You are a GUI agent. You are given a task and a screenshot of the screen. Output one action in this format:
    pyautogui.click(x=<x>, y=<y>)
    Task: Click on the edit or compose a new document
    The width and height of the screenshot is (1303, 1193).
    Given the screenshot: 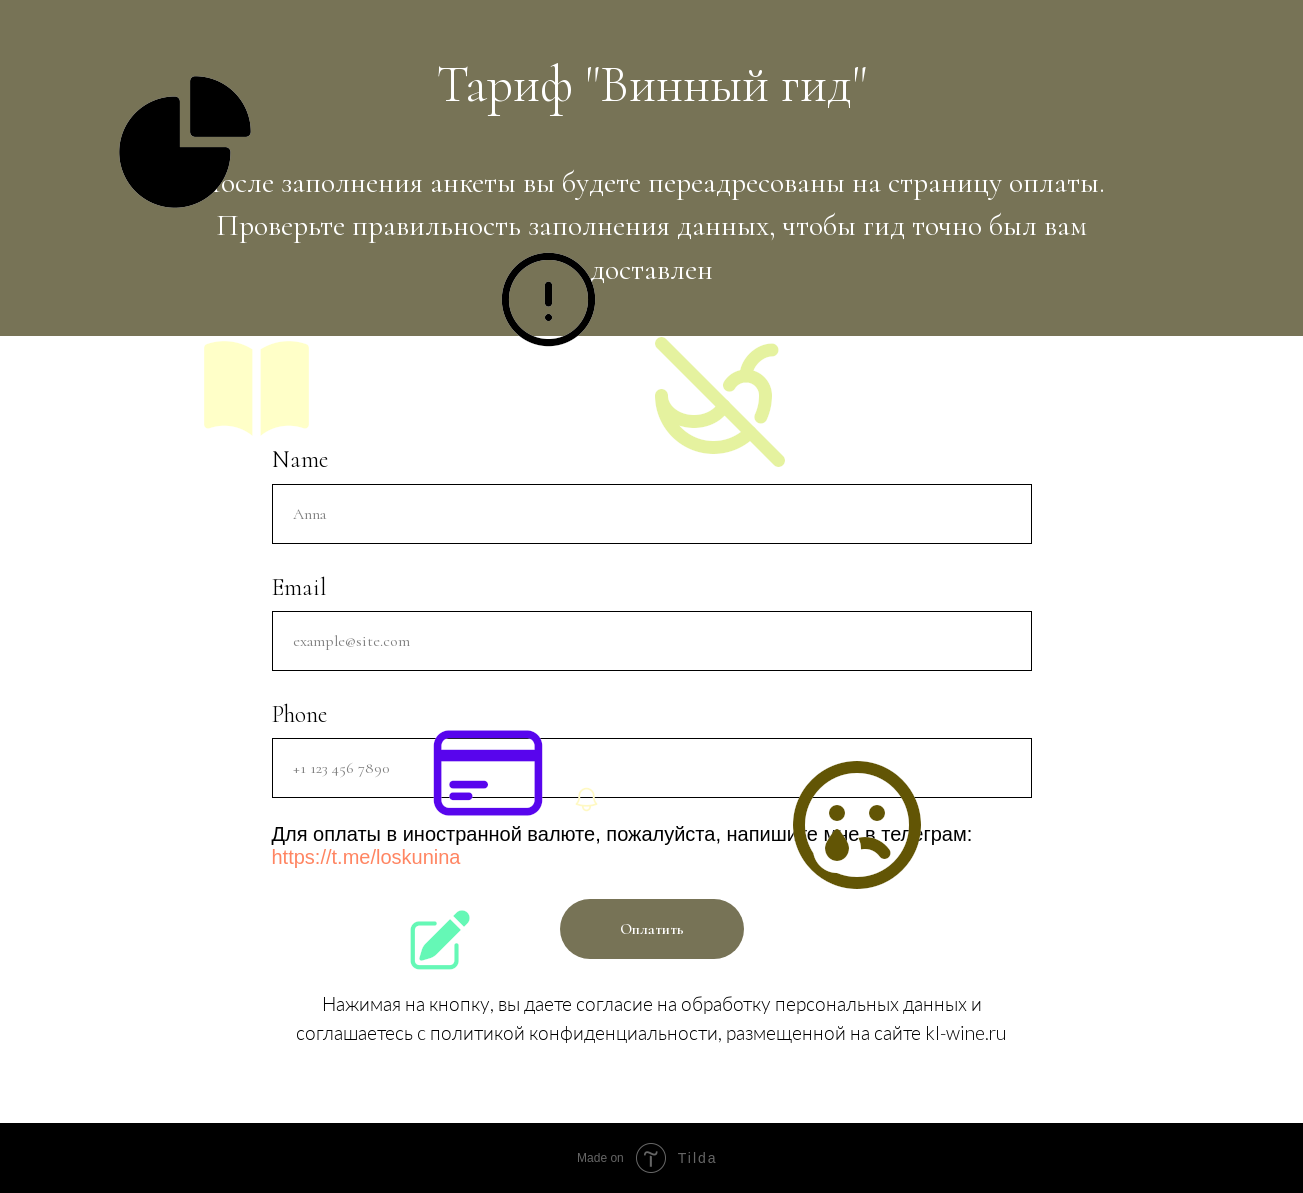 What is the action you would take?
    pyautogui.click(x=439, y=941)
    